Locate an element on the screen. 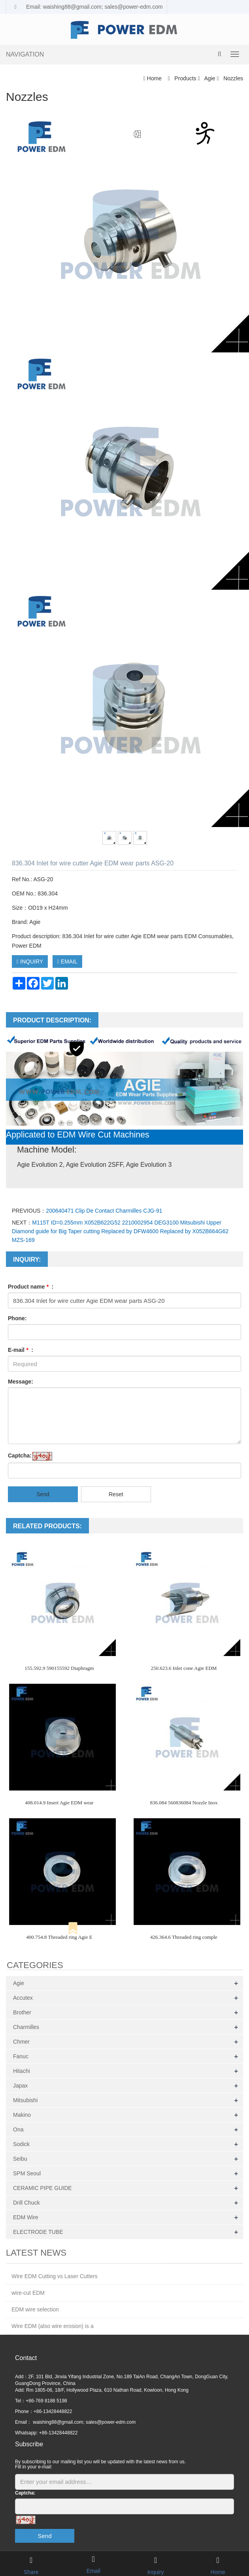  save this item for later is located at coordinates (73, 1928).